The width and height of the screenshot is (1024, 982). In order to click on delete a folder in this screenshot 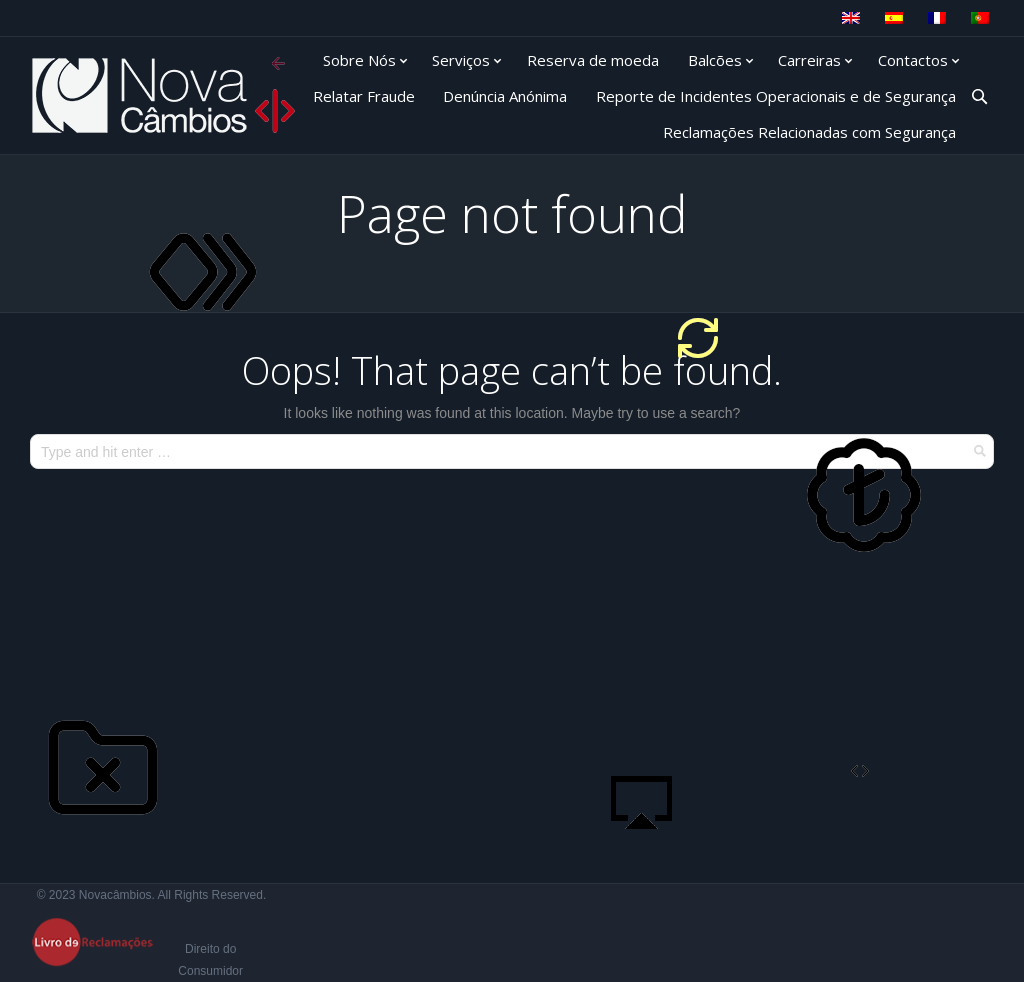, I will do `click(103, 770)`.